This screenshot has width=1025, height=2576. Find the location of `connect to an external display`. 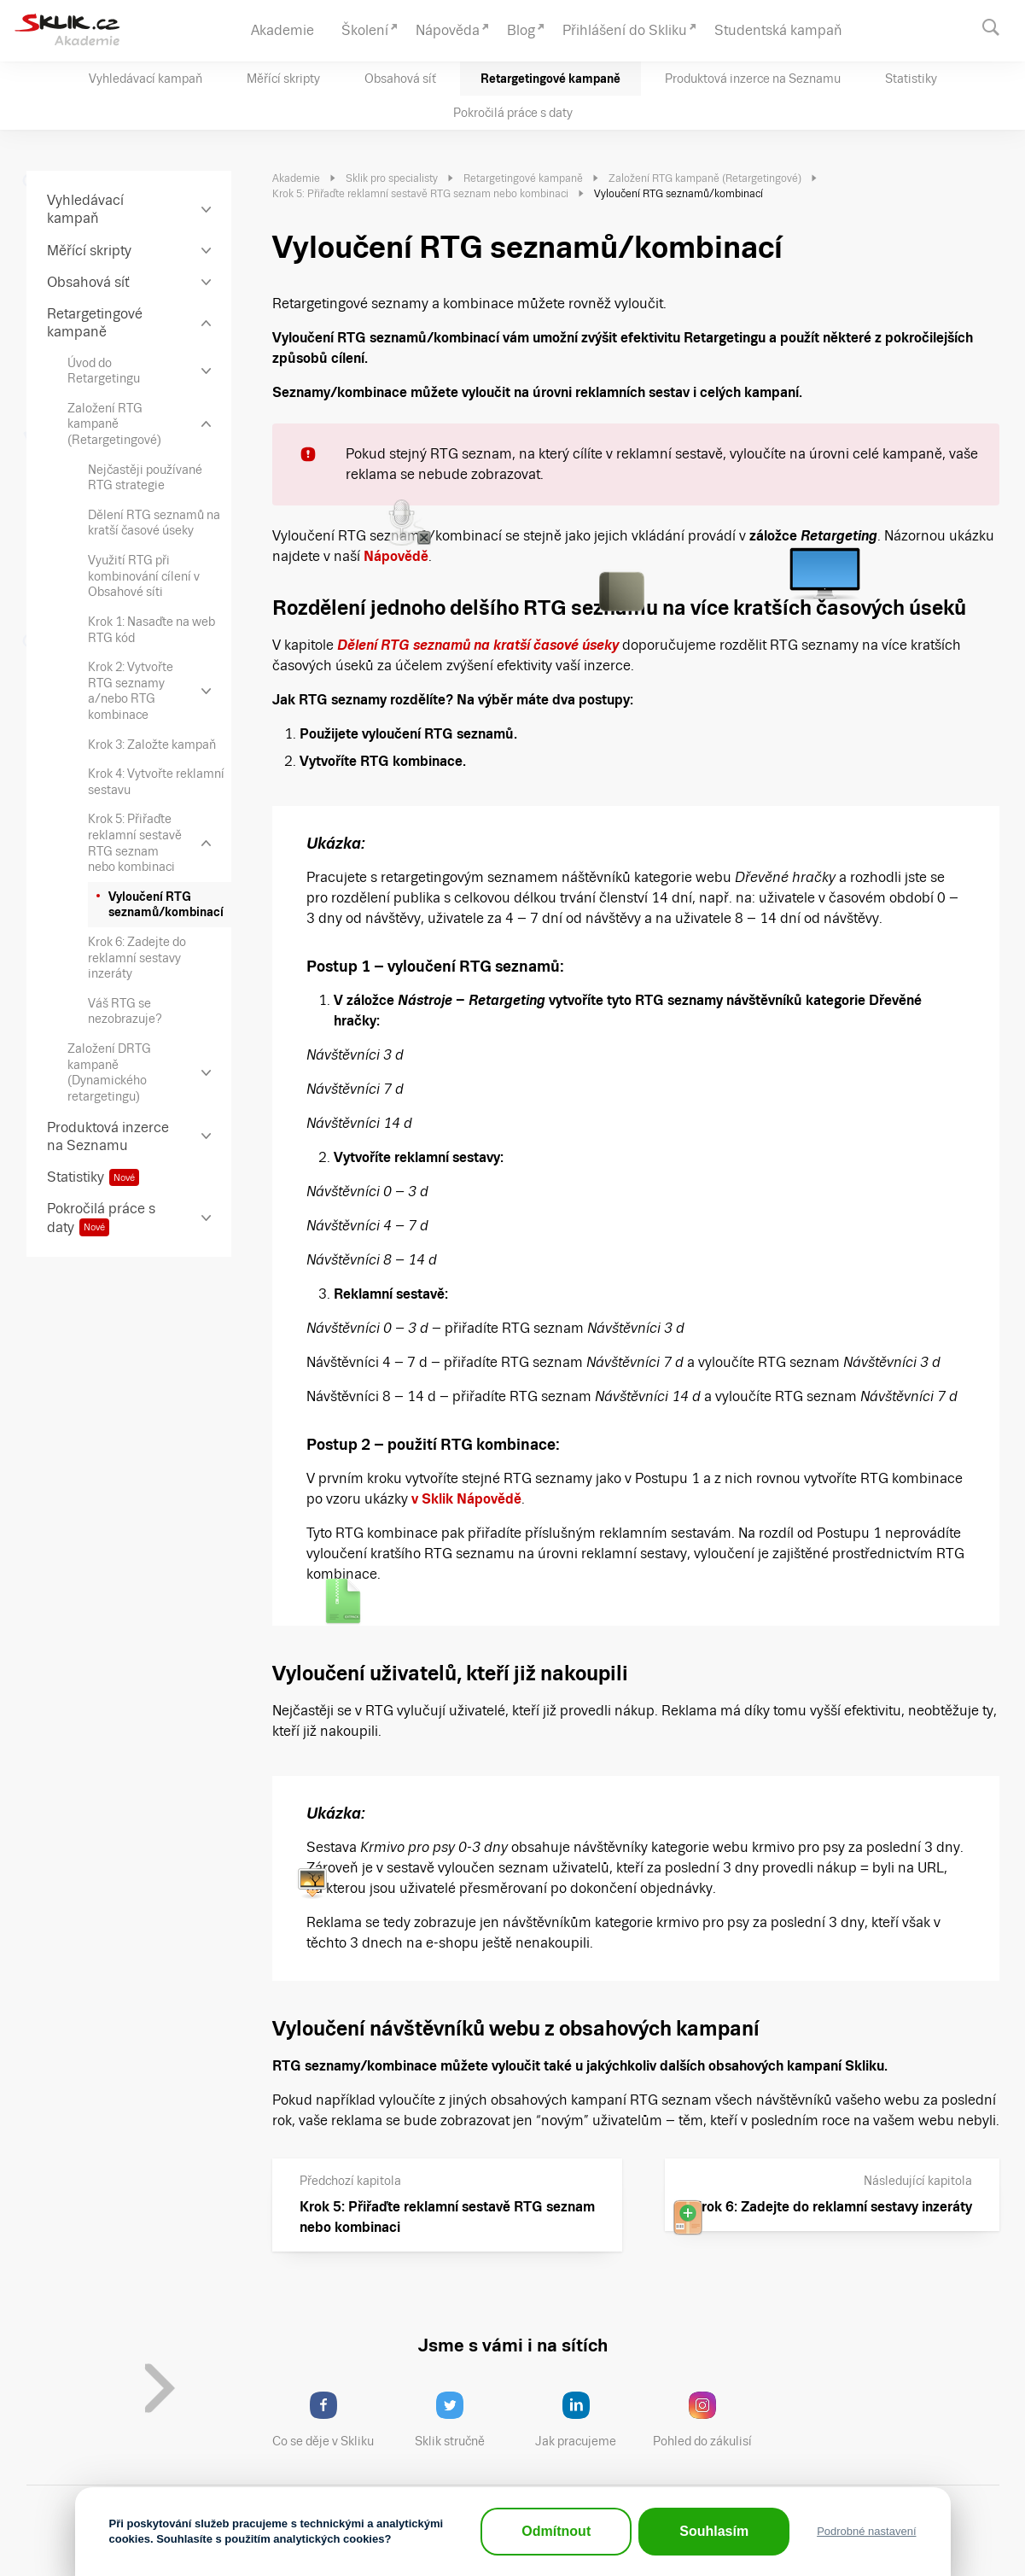

connect to an external display is located at coordinates (824, 565).